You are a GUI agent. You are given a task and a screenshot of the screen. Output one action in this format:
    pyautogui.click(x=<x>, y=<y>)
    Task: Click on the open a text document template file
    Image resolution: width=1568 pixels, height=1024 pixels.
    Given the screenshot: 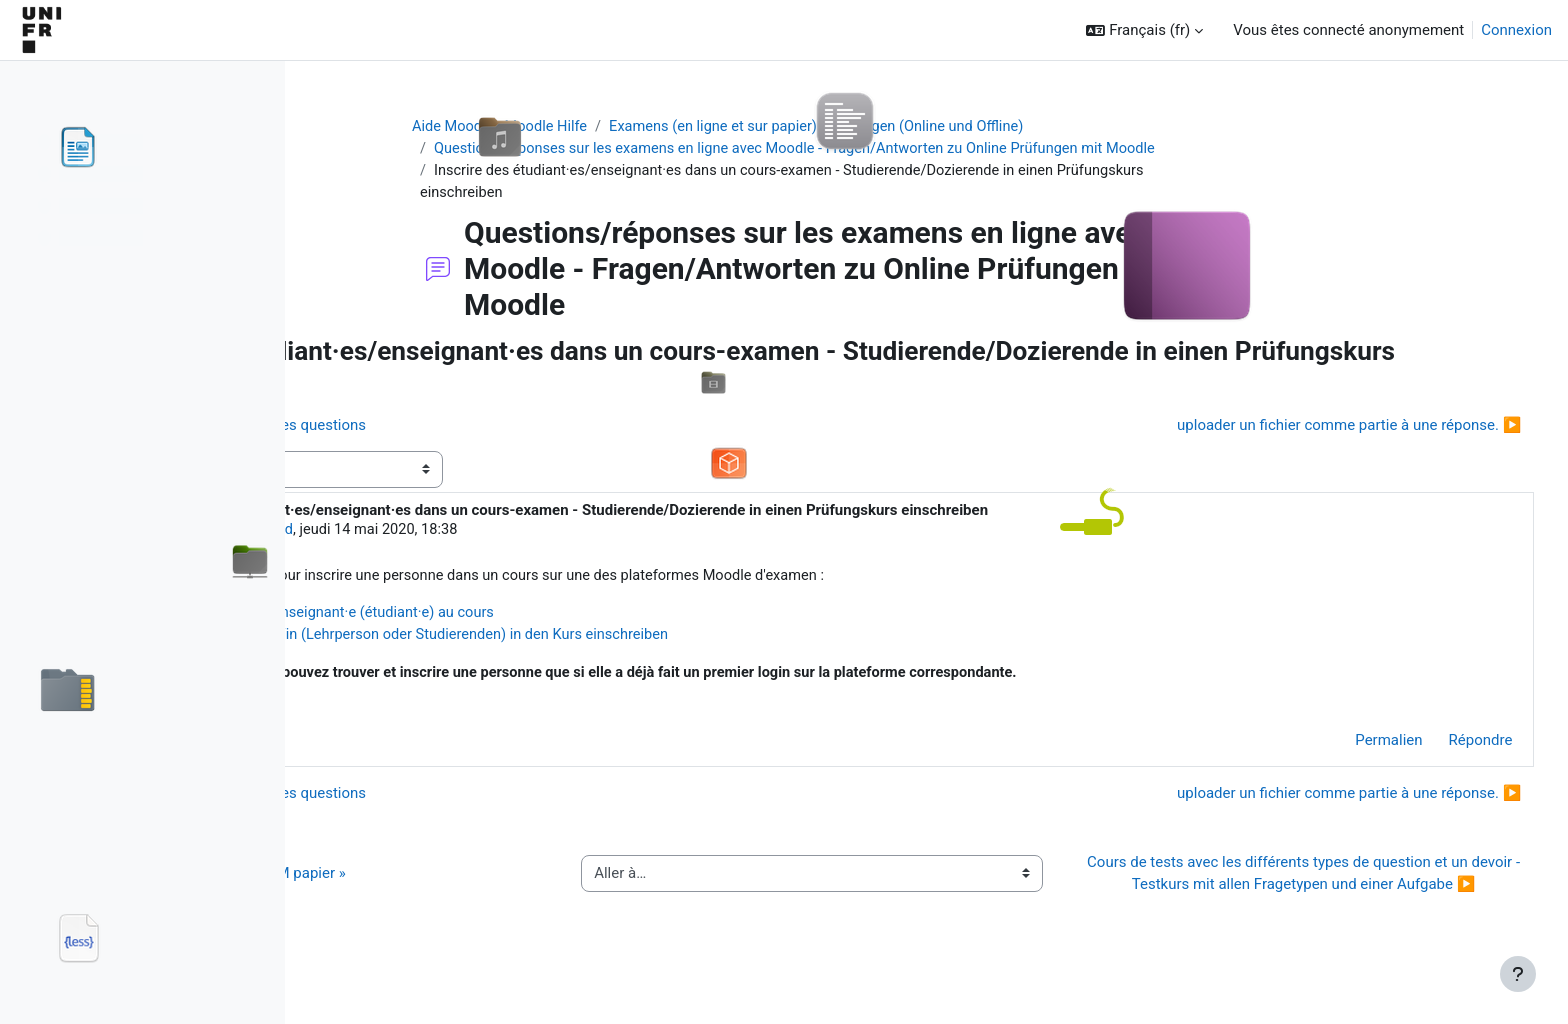 What is the action you would take?
    pyautogui.click(x=78, y=147)
    